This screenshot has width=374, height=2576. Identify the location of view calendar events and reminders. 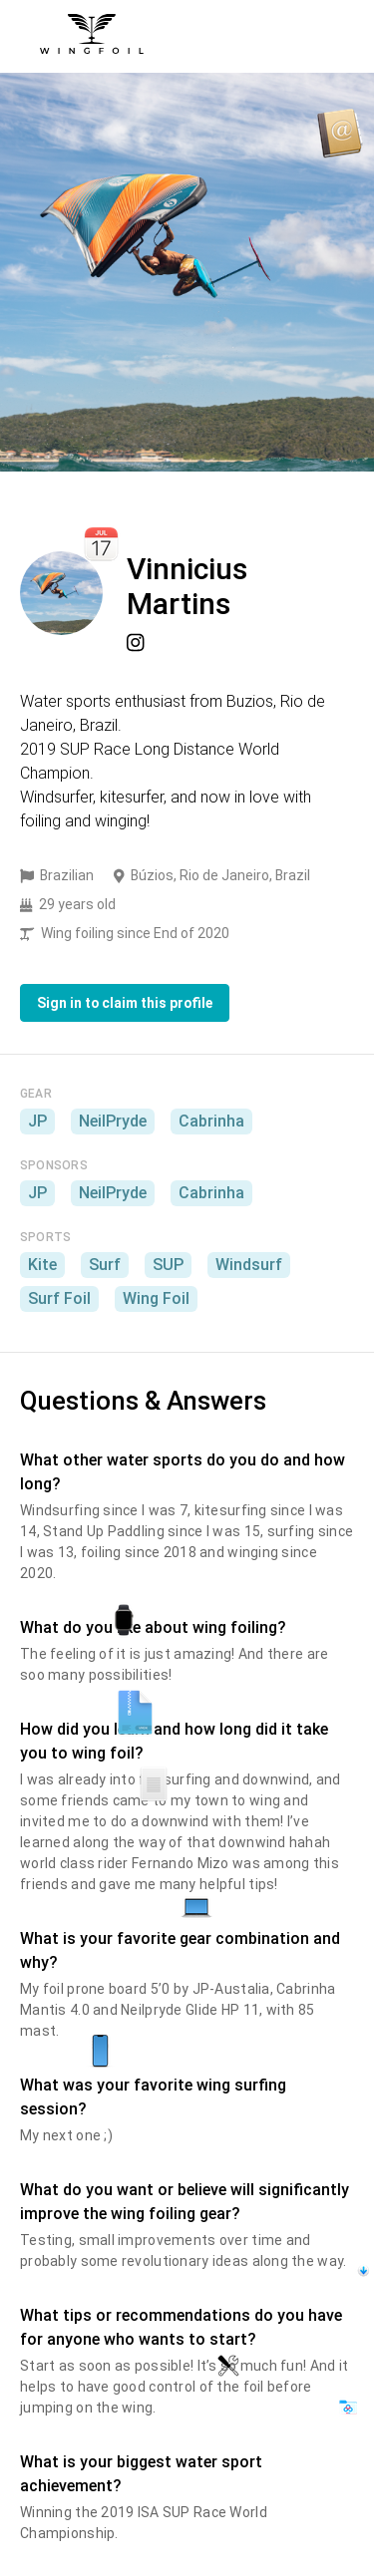
(101, 543).